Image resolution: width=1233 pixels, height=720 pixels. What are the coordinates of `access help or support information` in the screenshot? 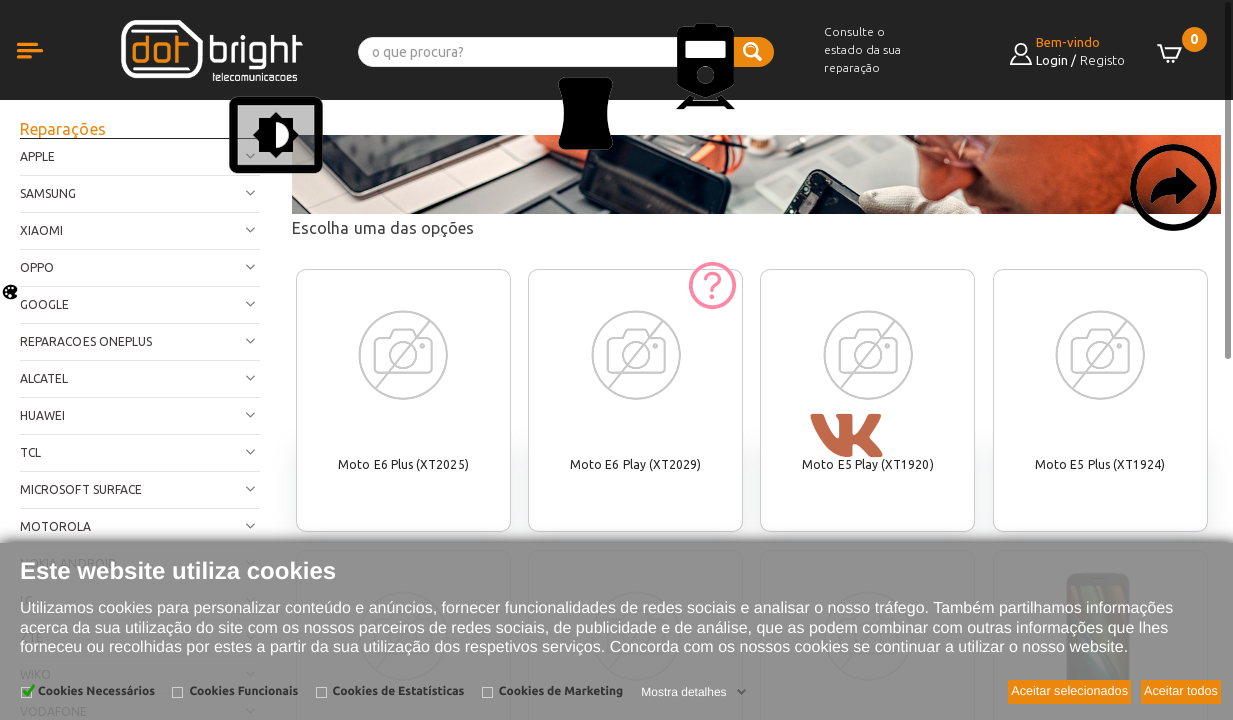 It's located at (712, 285).